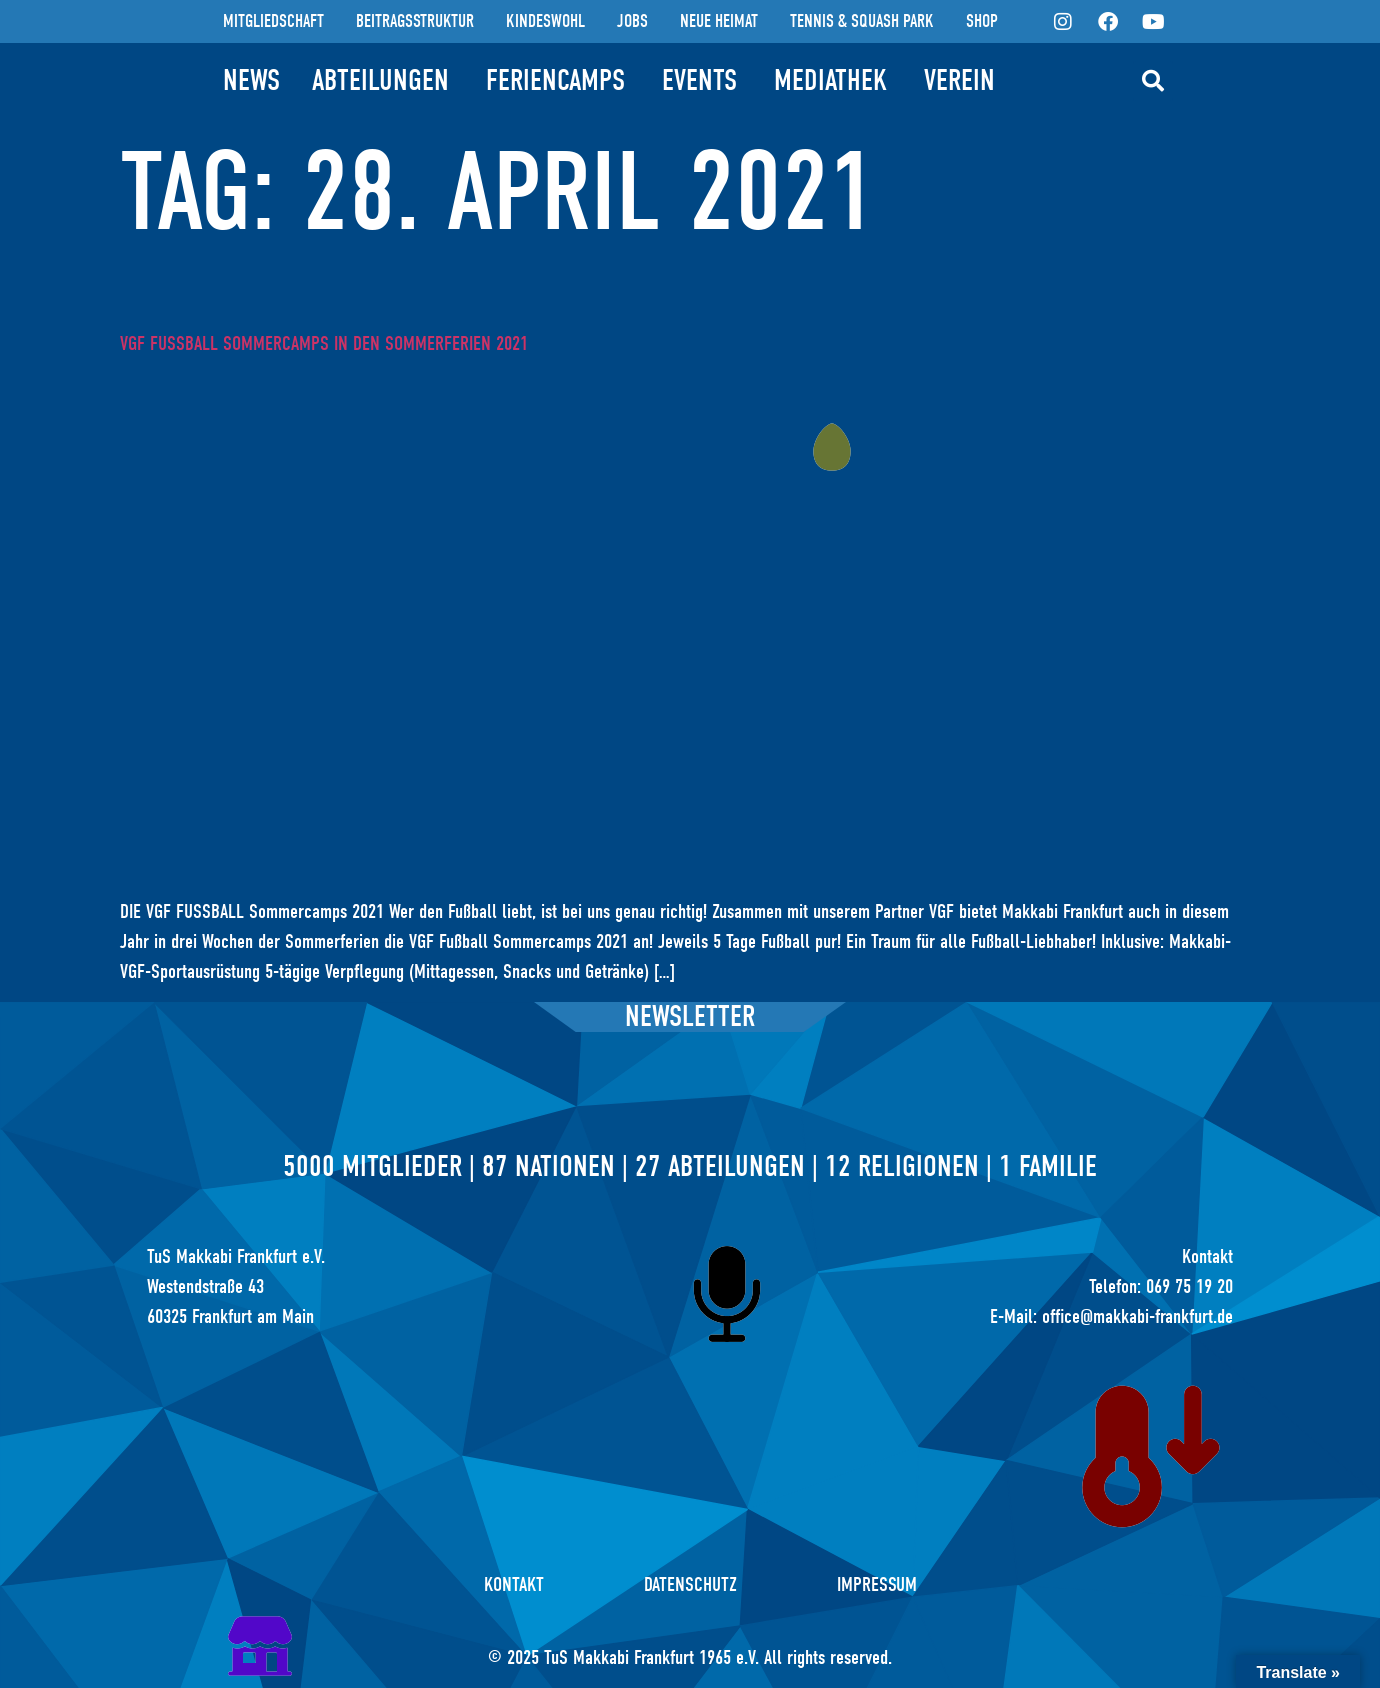  I want to click on access the online store or shop, so click(260, 1646).